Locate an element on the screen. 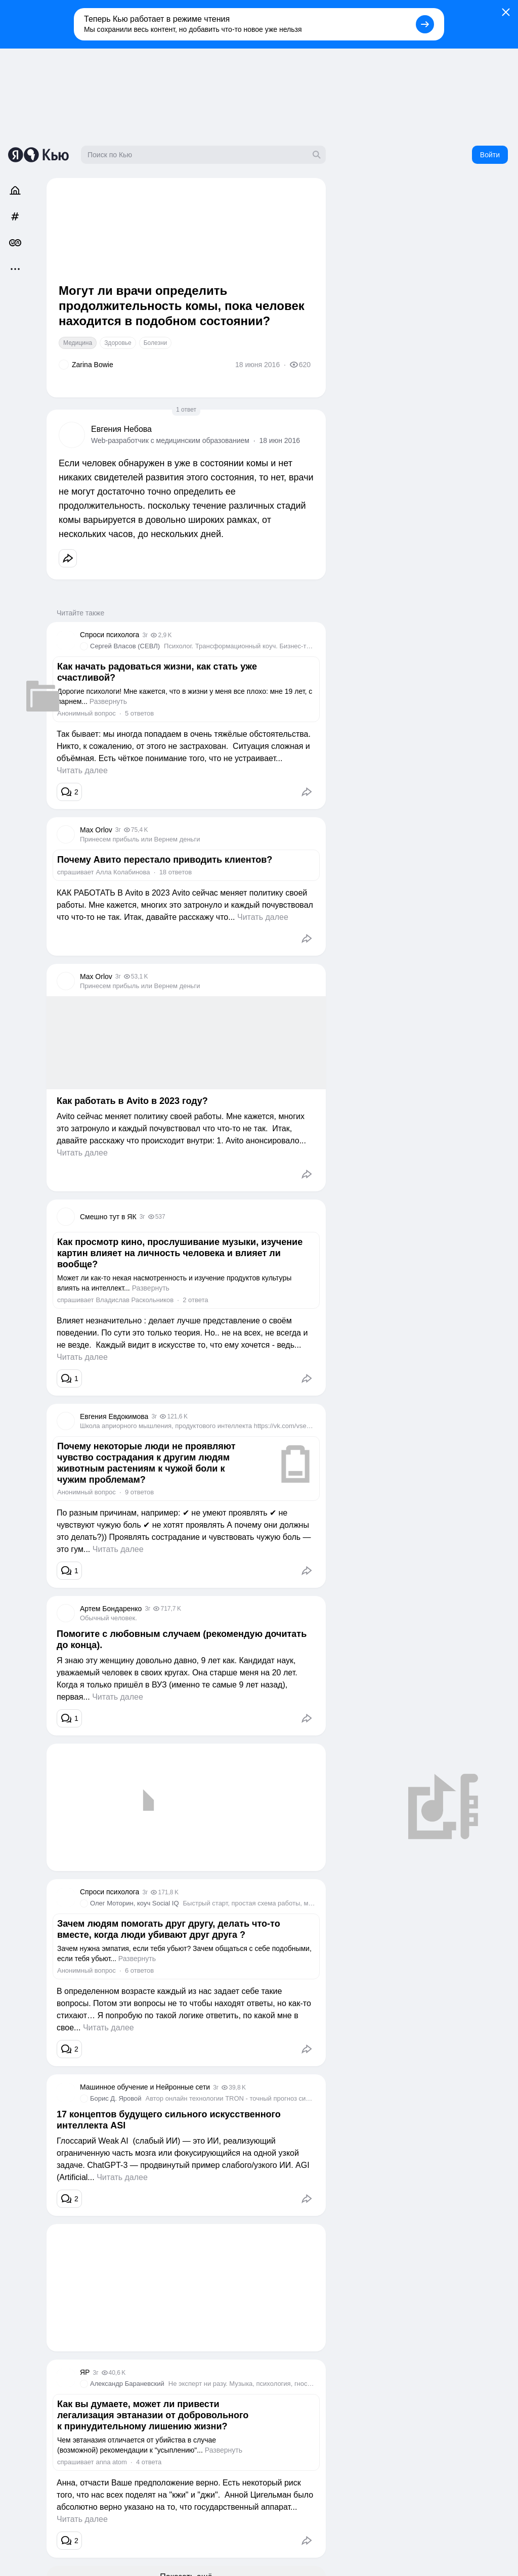  open file browser or documents folder is located at coordinates (42, 695).